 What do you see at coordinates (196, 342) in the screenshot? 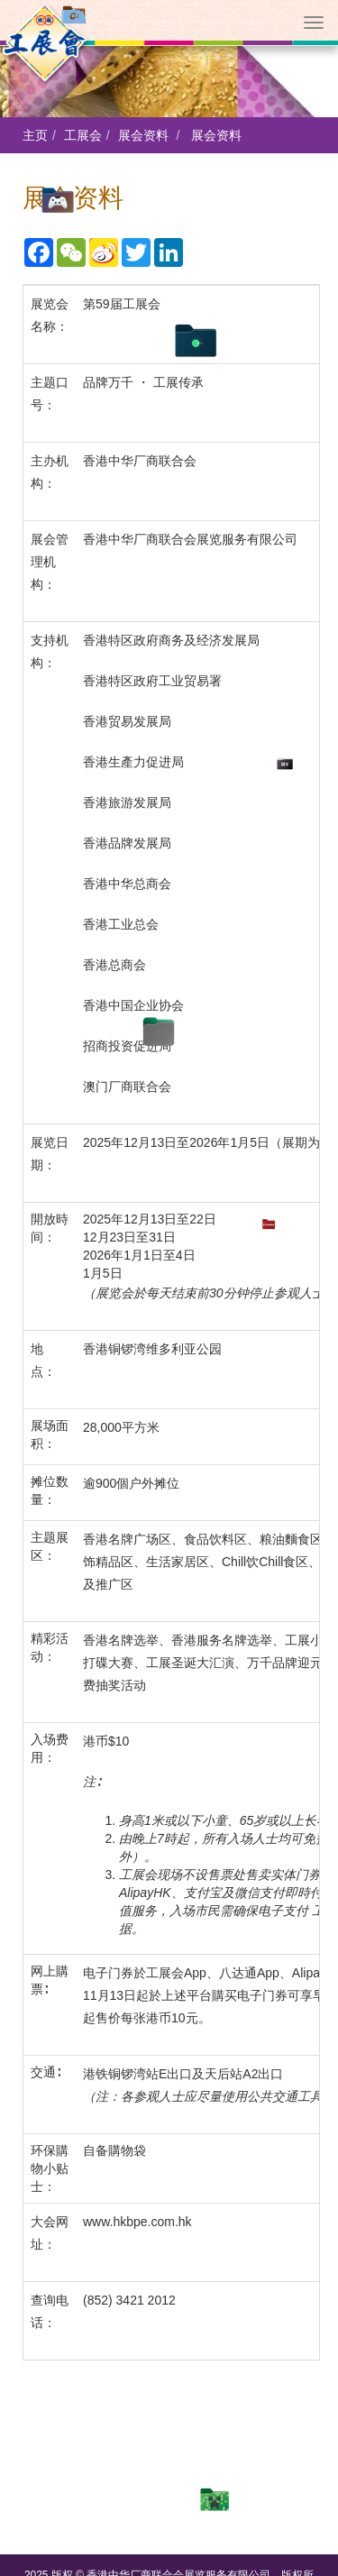
I see `open android 11 system folder` at bounding box center [196, 342].